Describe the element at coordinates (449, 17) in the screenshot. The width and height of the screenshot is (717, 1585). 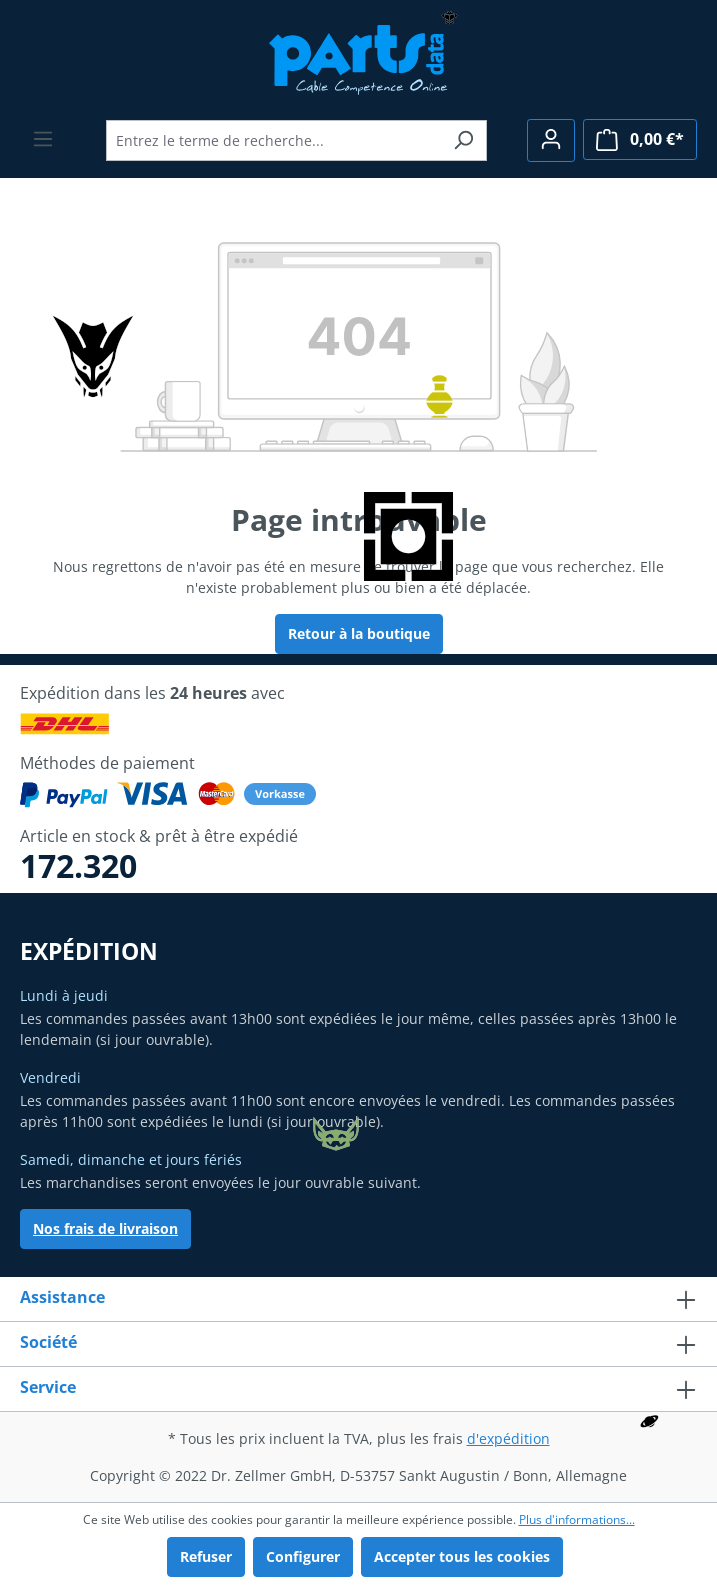
I see `equip shoulder armor to your character` at that location.